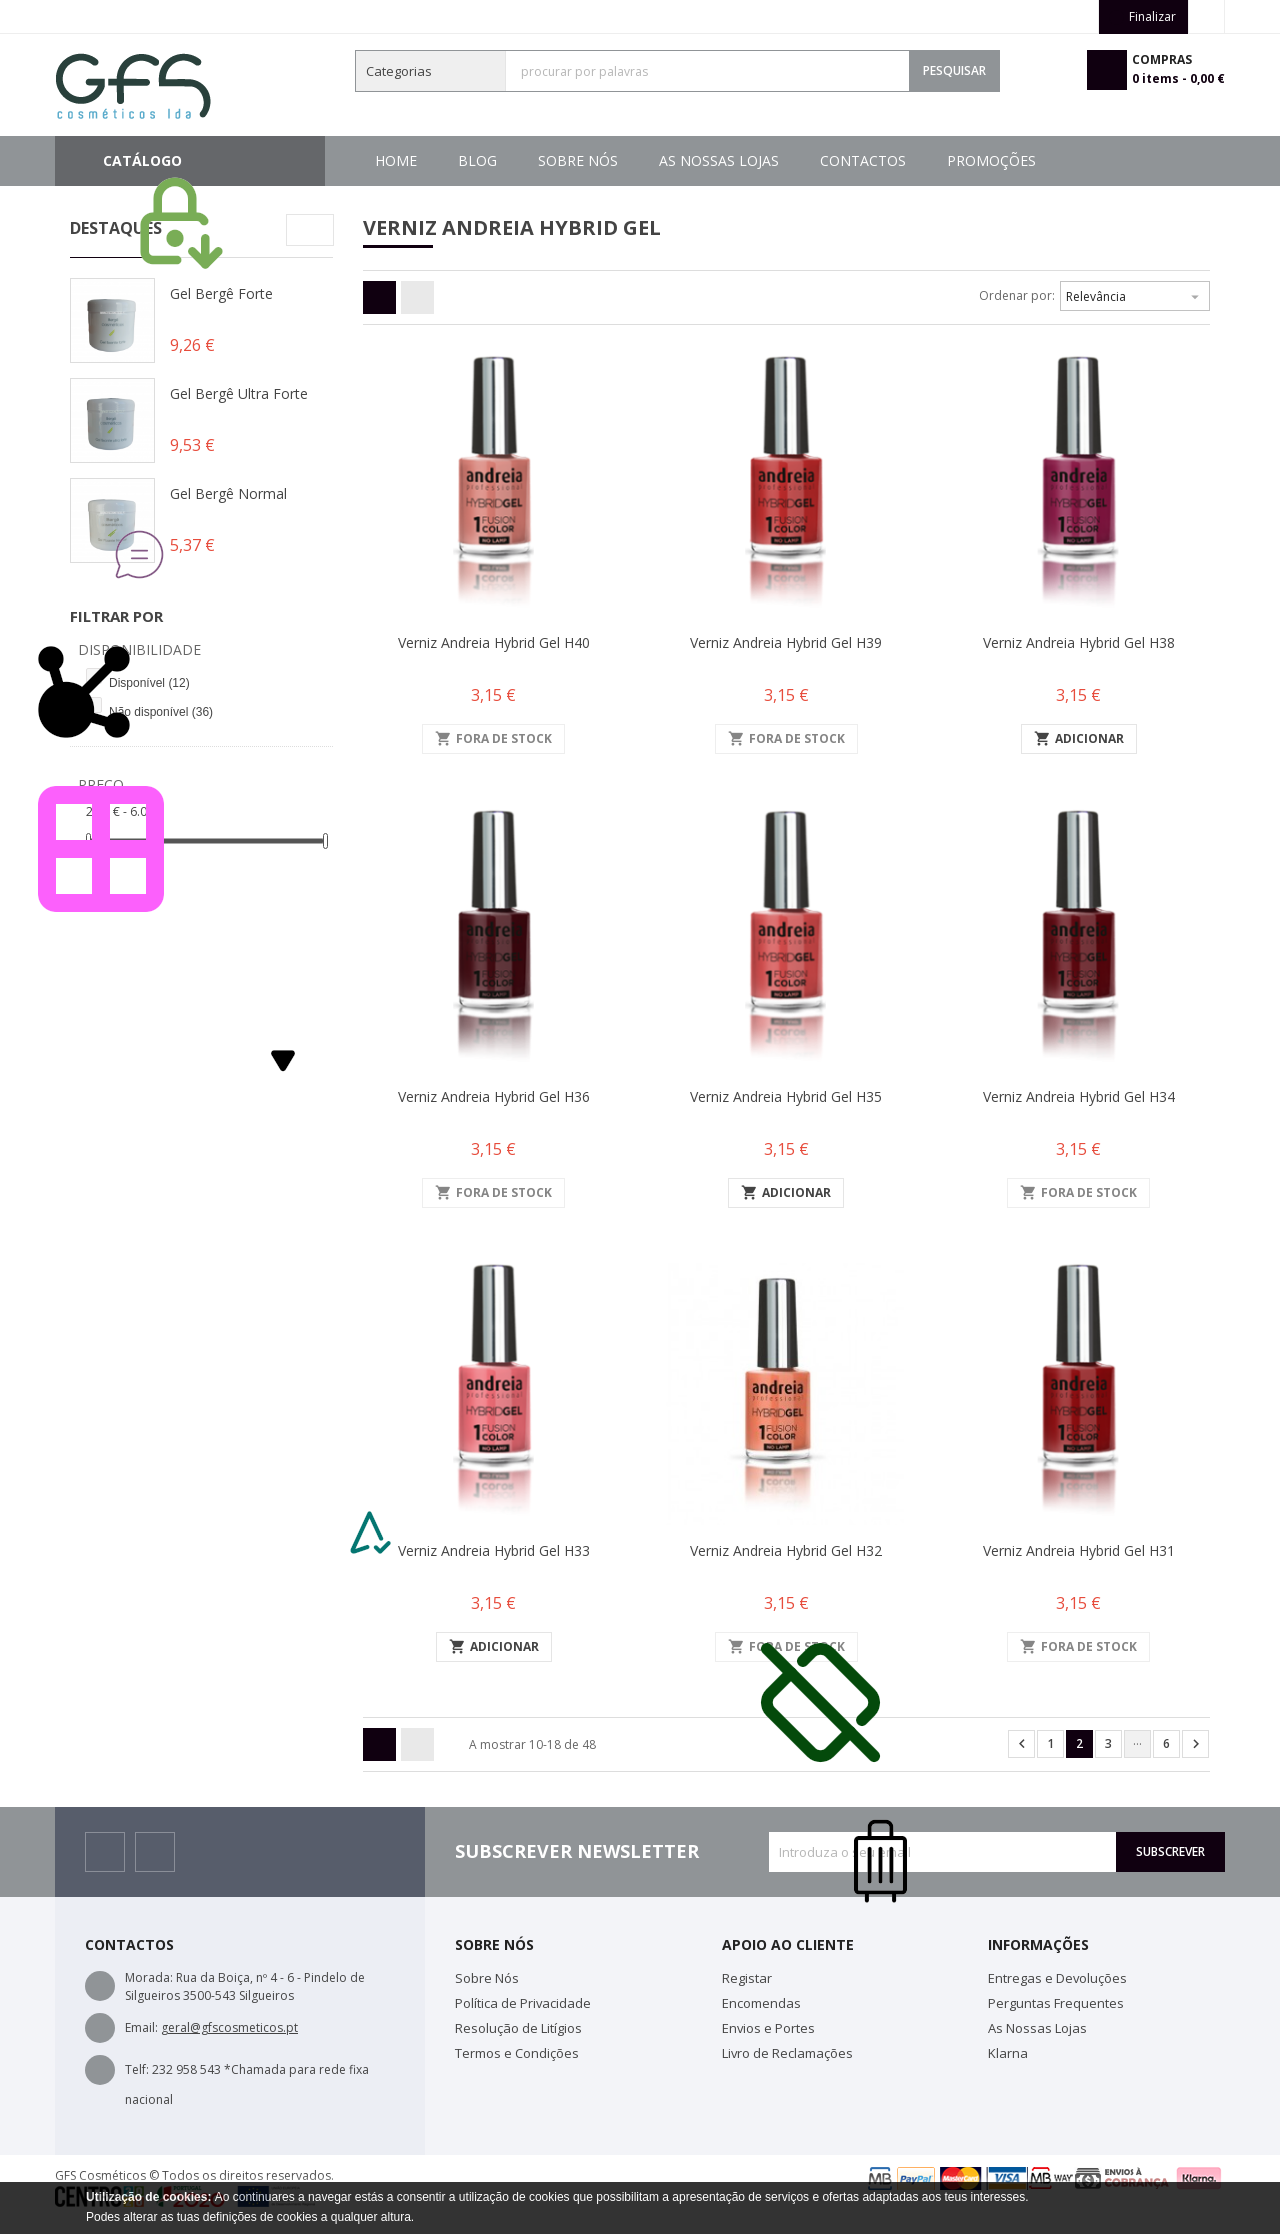 This screenshot has height=2234, width=1280. I want to click on open chat or messaging, so click(139, 554).